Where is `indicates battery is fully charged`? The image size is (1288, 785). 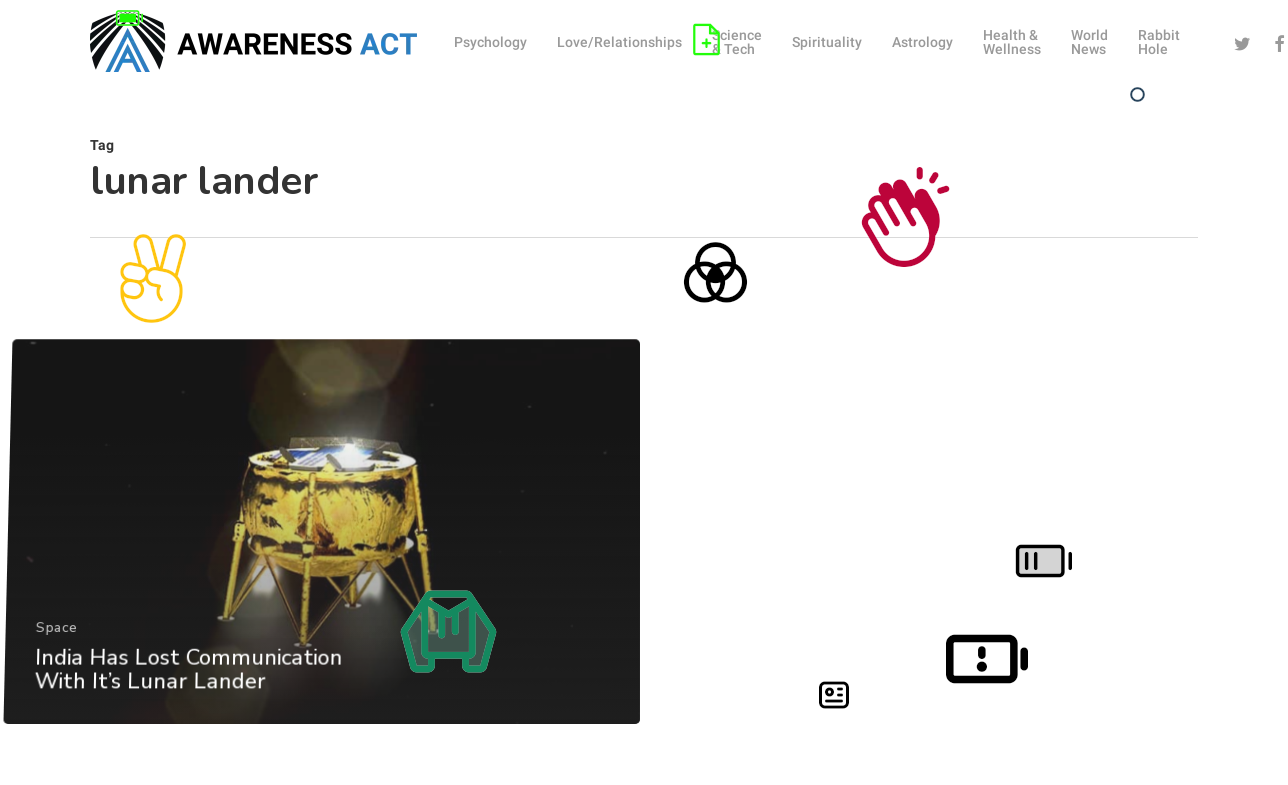 indicates battery is fully charged is located at coordinates (129, 18).